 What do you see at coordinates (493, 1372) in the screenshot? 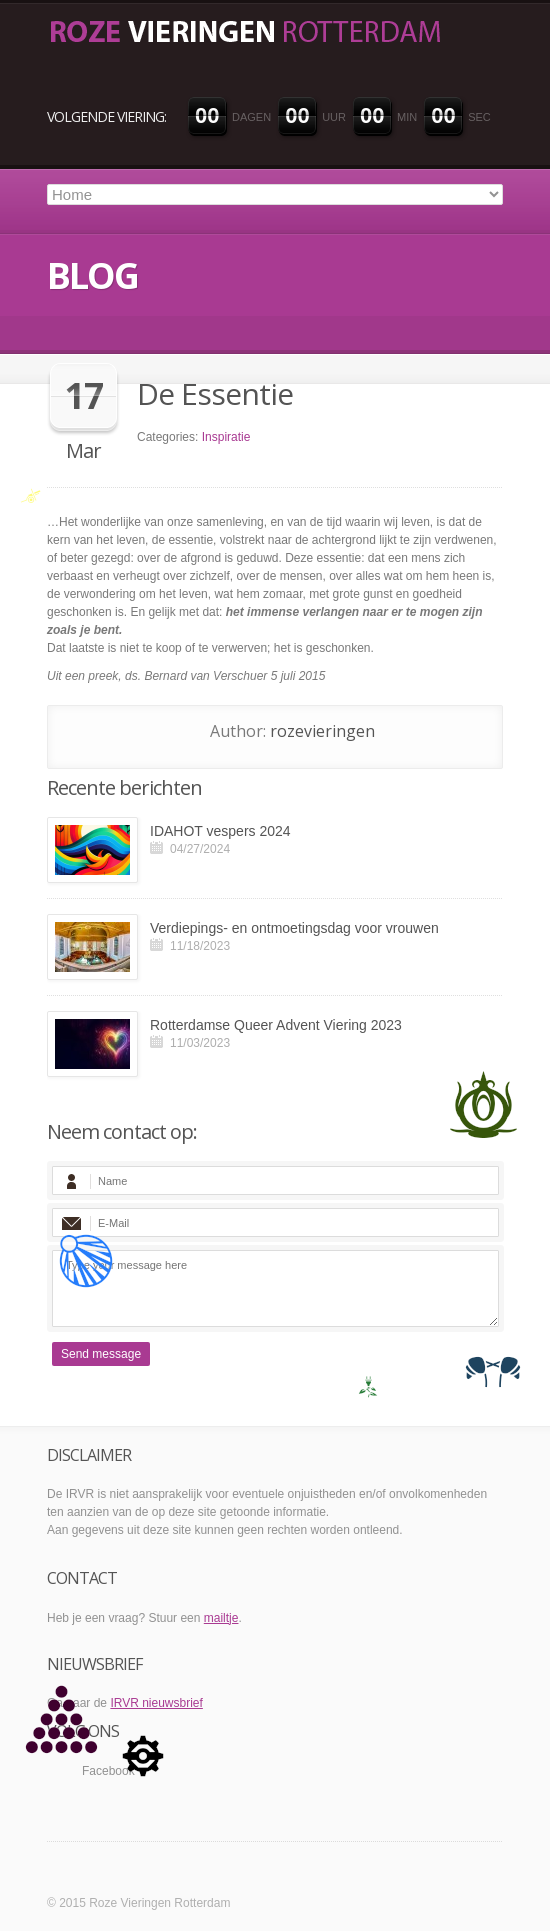
I see `equip shoulder armor to your character` at bounding box center [493, 1372].